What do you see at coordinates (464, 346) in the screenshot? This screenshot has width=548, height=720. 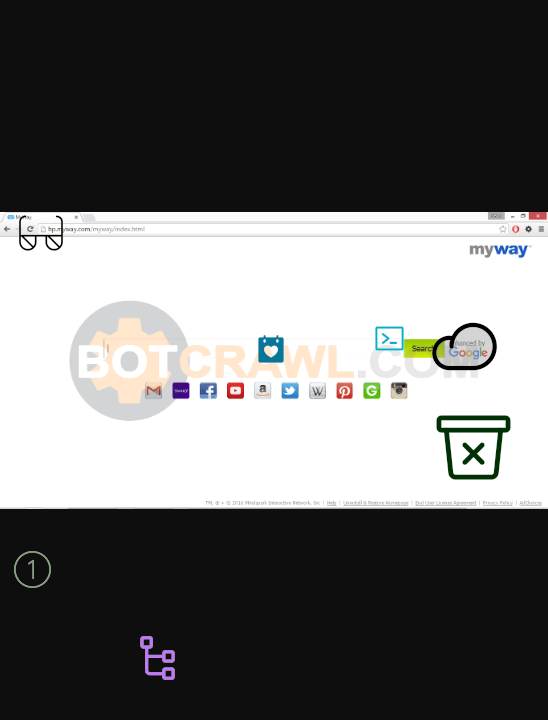 I see `access cloud storage` at bounding box center [464, 346].